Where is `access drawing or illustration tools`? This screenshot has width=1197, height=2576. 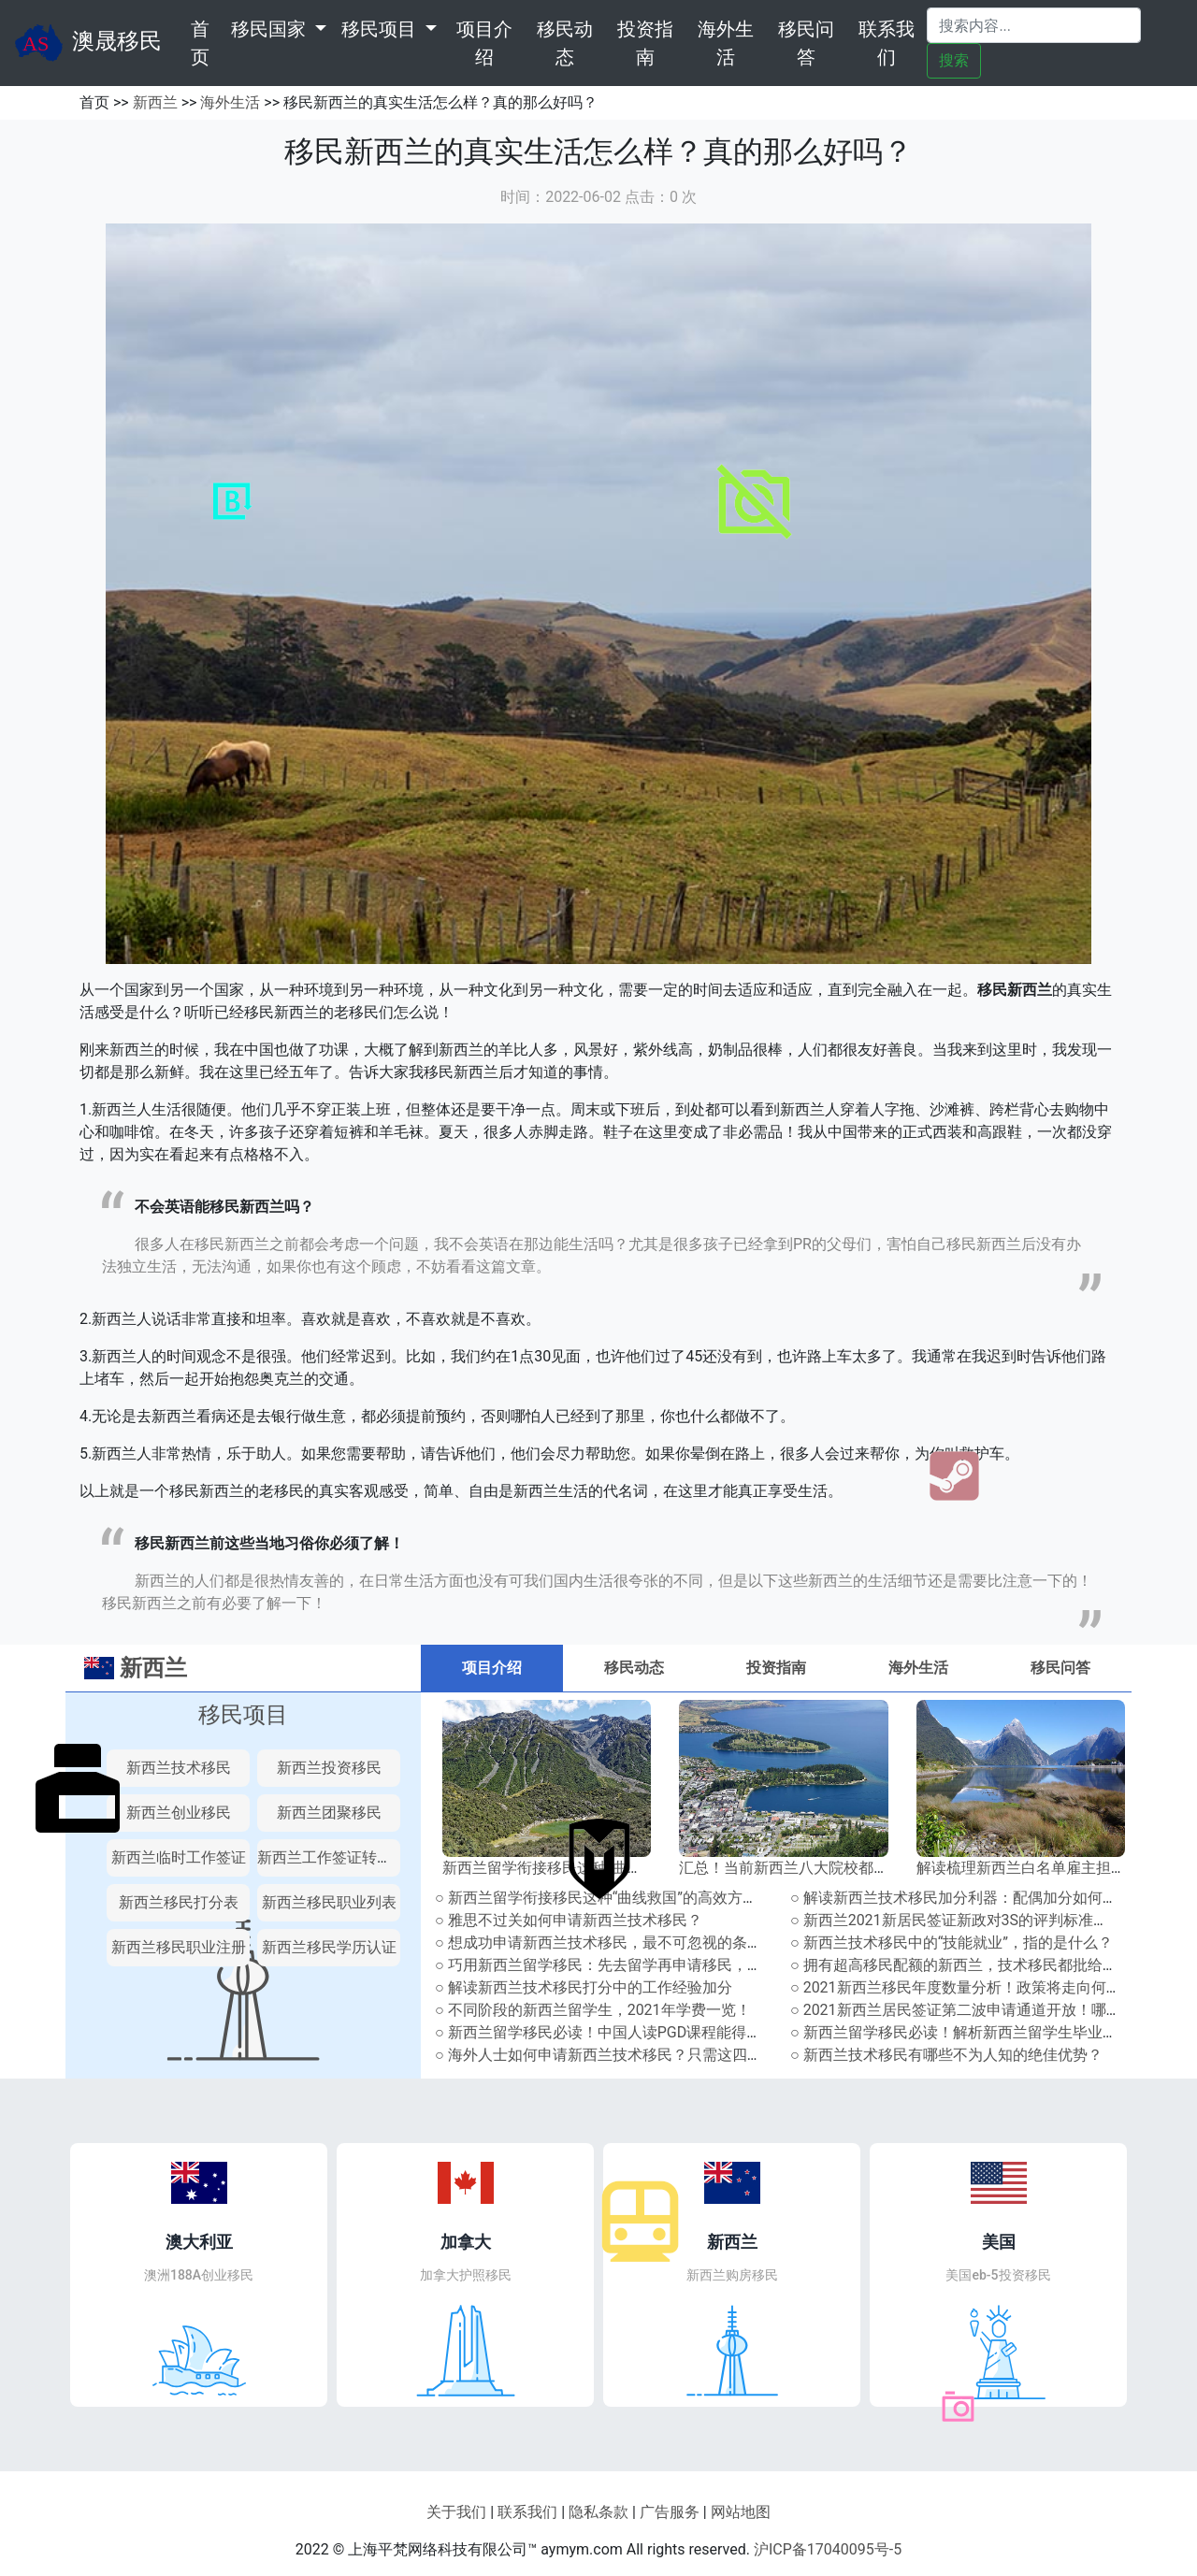 access drawing or illustration tools is located at coordinates (78, 1786).